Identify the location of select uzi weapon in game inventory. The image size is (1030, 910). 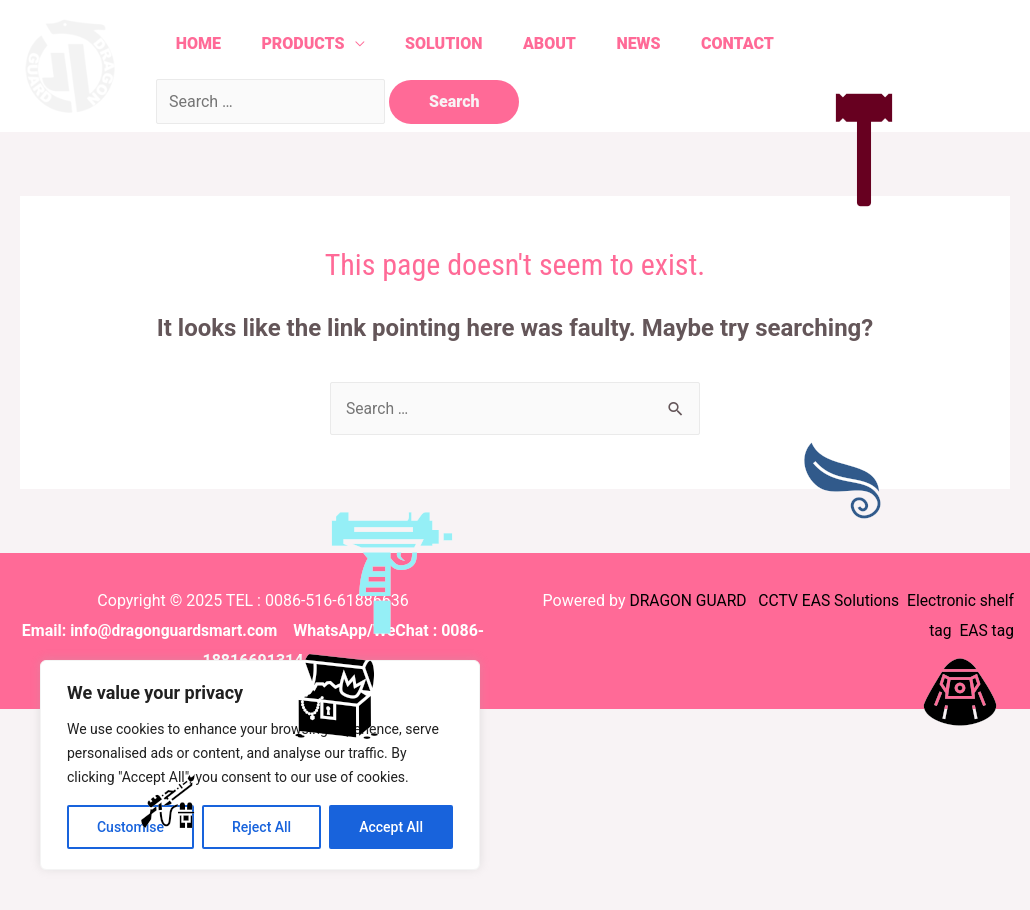
(392, 573).